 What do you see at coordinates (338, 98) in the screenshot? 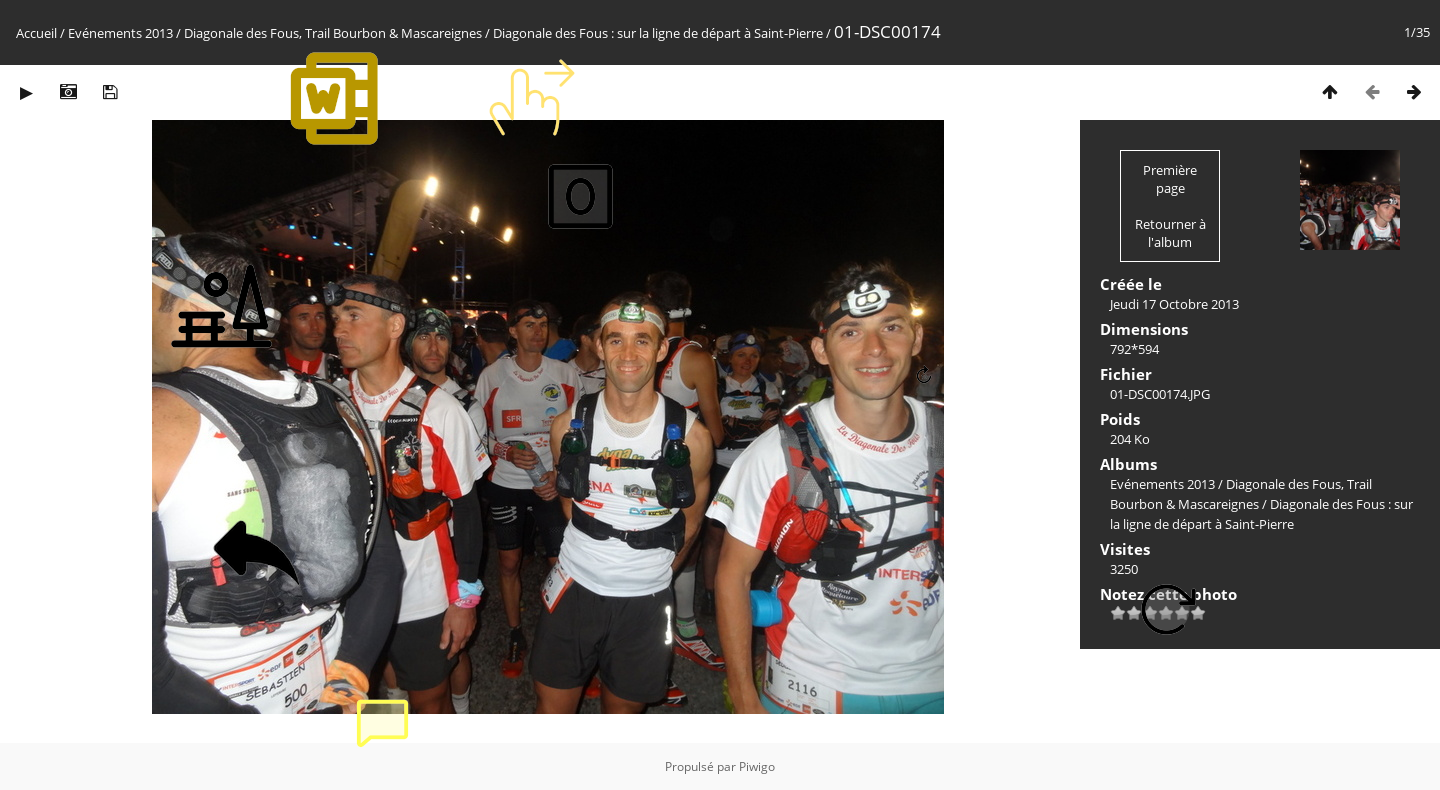
I see `open Microsoft Word` at bounding box center [338, 98].